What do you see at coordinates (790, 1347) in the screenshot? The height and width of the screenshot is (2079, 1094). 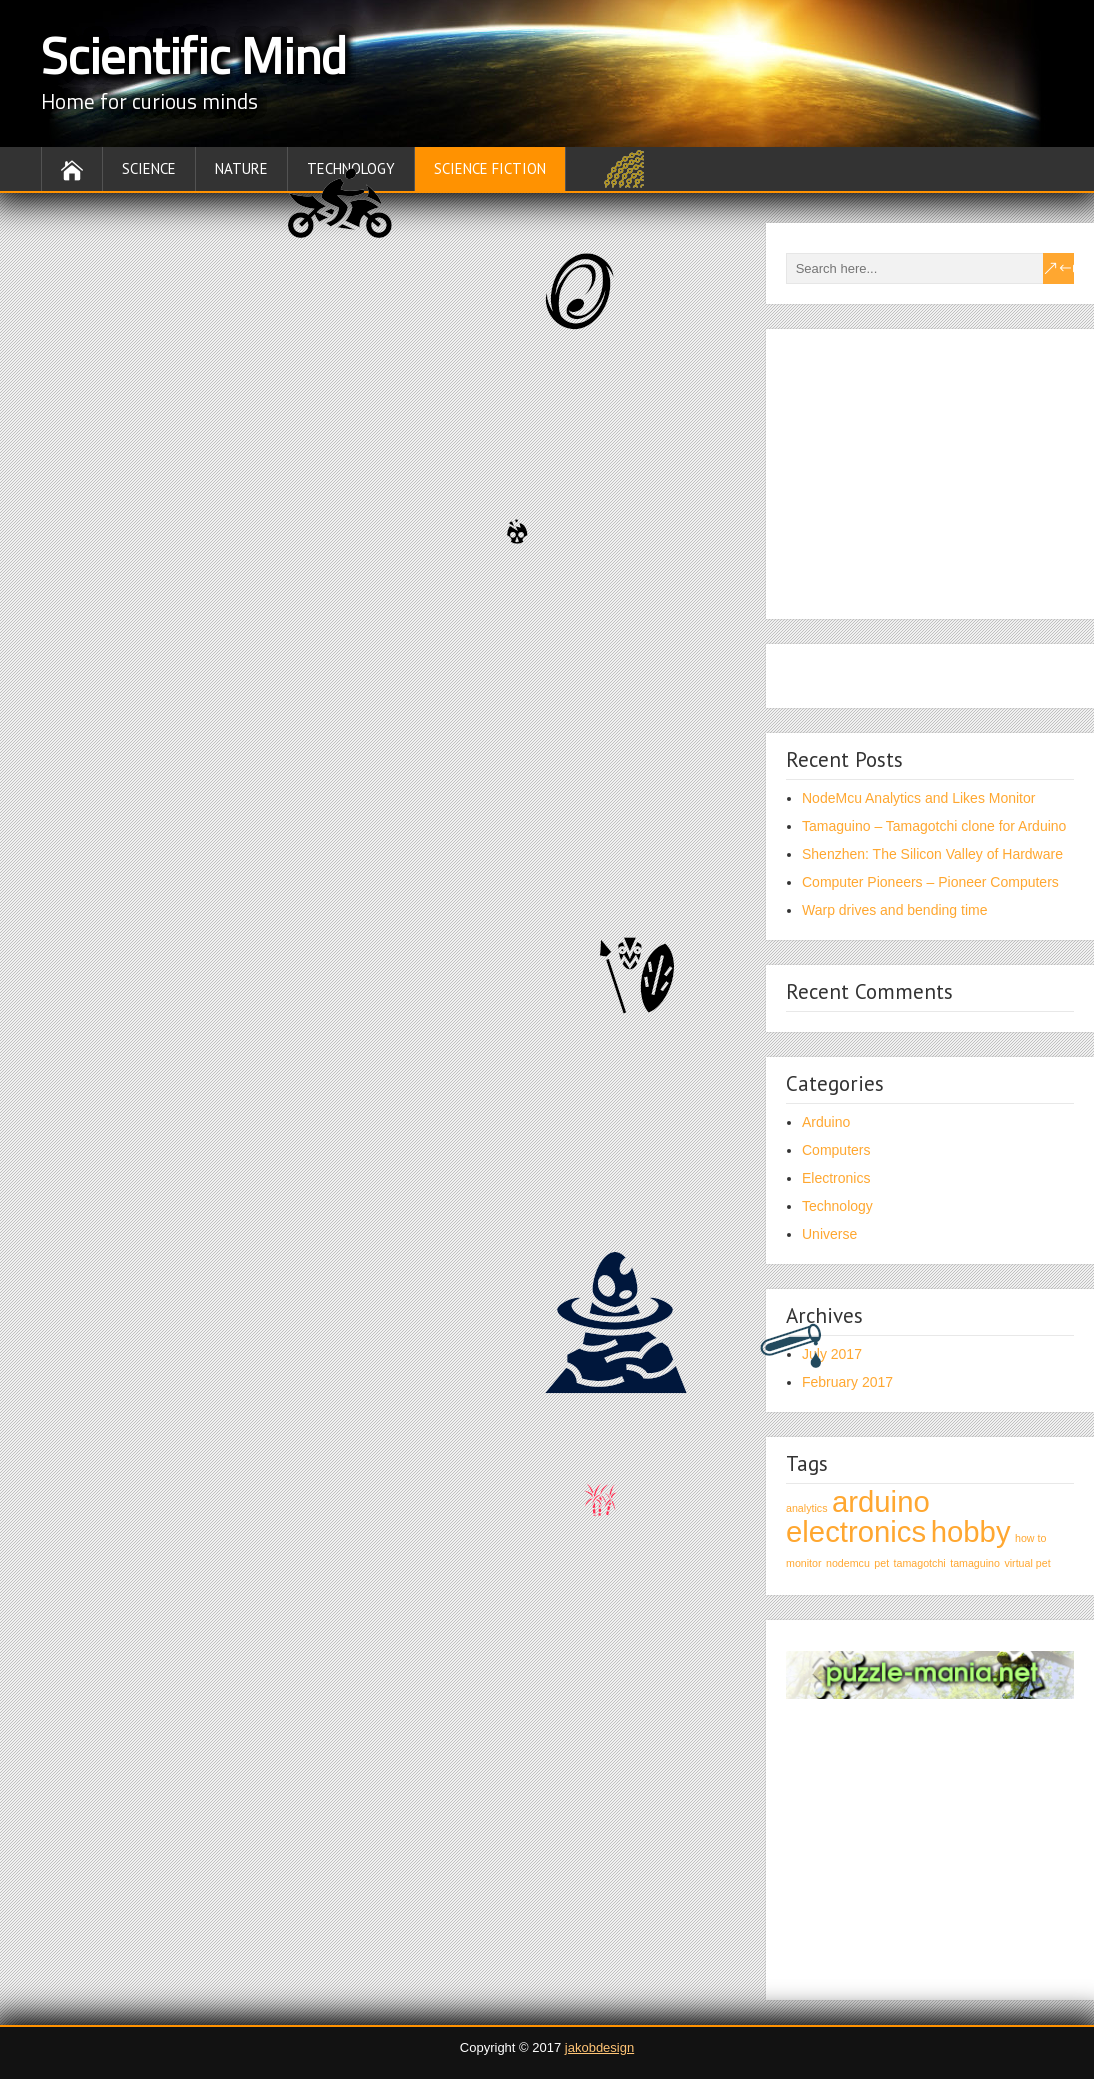 I see `access chemistry or lab features` at bounding box center [790, 1347].